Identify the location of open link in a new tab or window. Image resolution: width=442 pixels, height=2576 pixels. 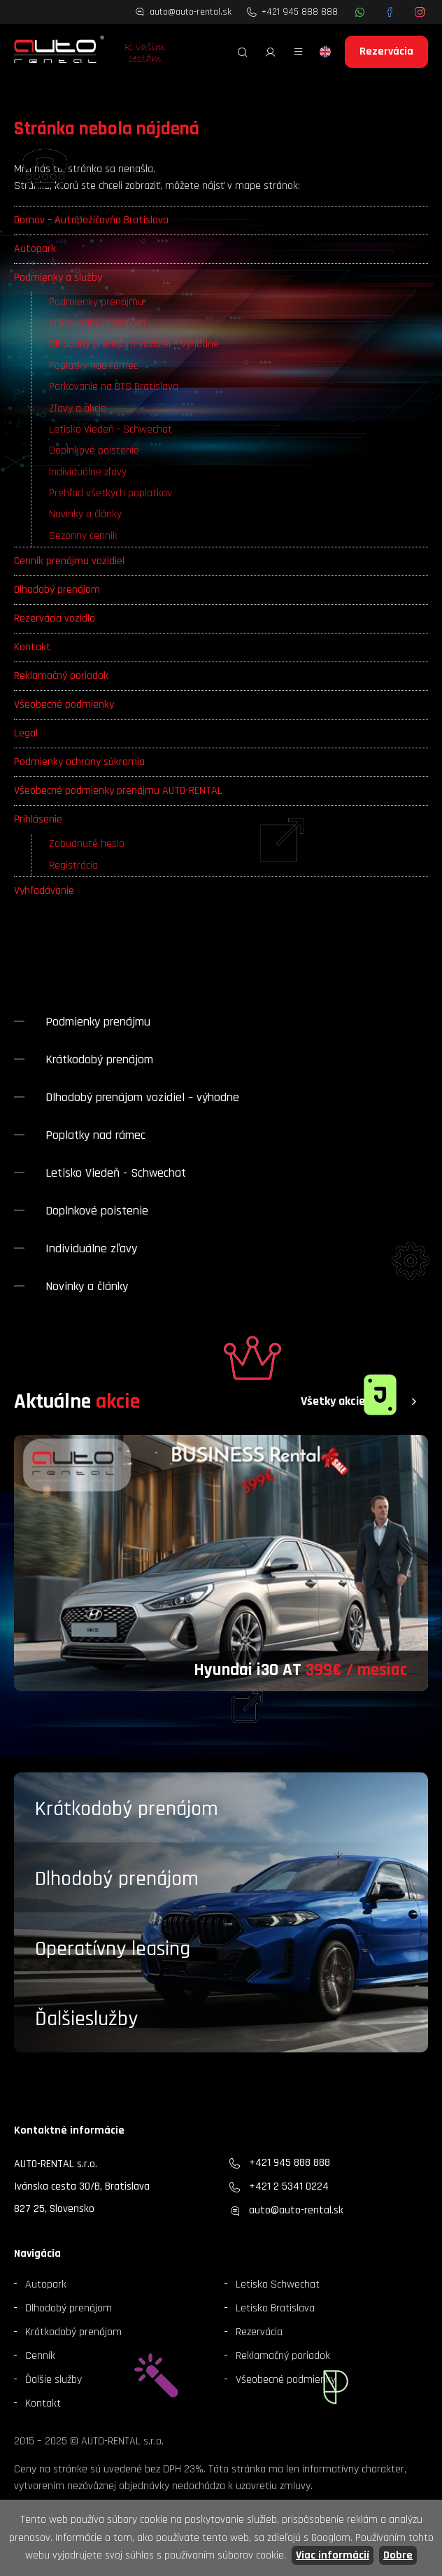
(247, 1707).